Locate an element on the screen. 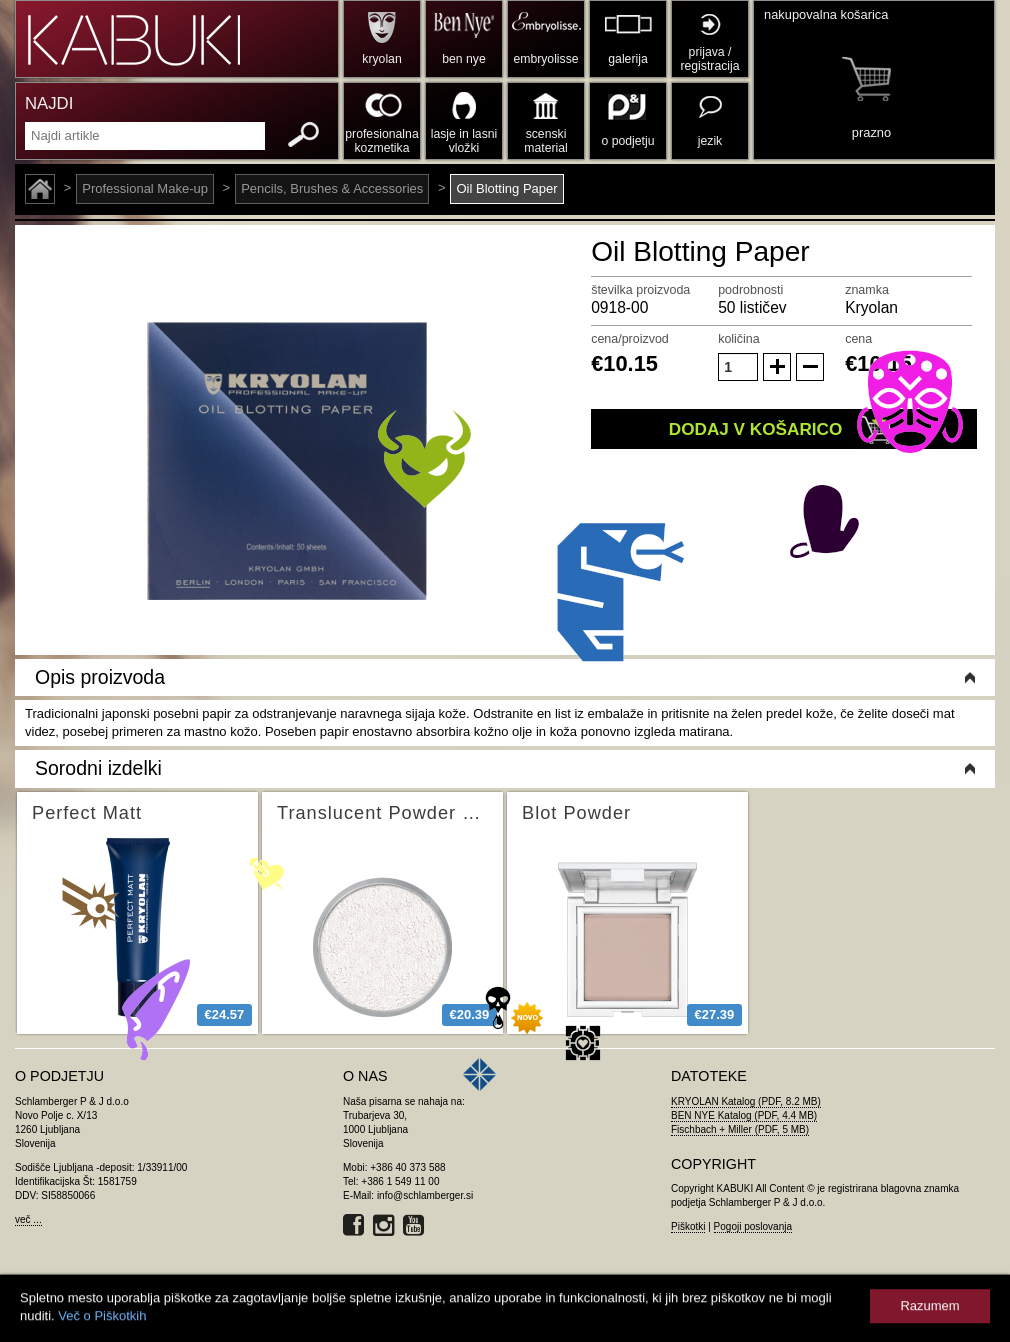 The image size is (1010, 1342). companion cube item or collectible from Portal is located at coordinates (583, 1043).